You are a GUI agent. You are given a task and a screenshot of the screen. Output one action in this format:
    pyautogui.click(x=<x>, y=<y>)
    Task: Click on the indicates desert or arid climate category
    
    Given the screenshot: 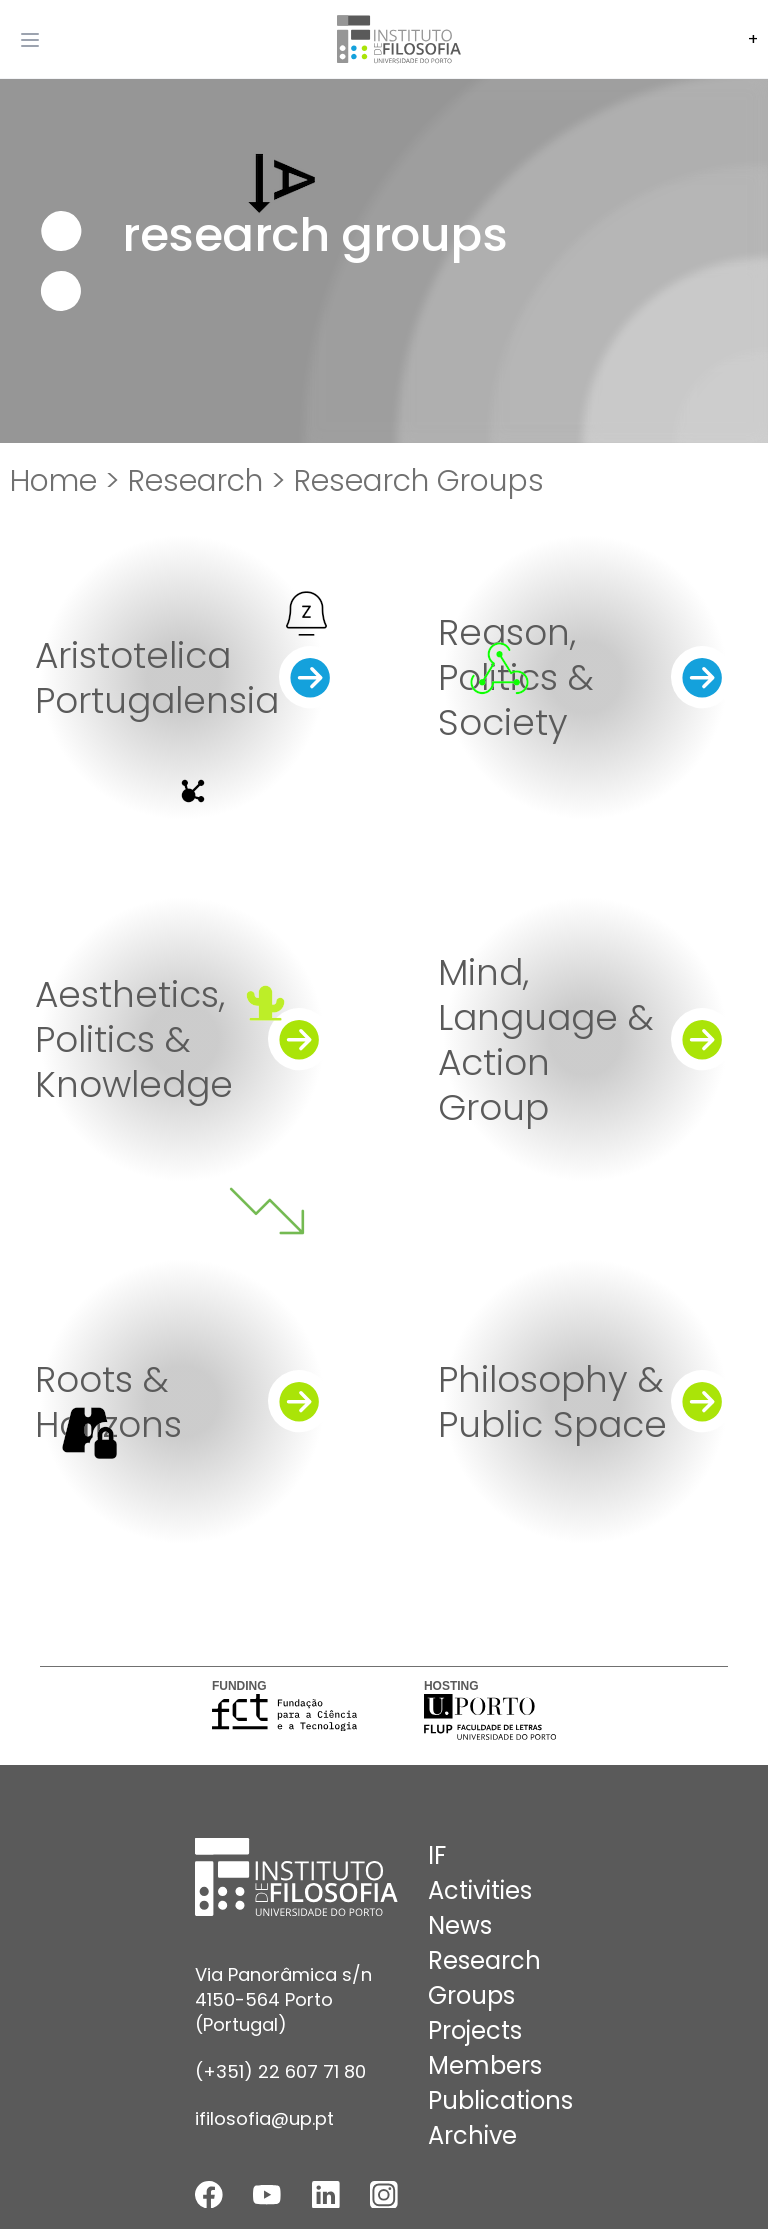 What is the action you would take?
    pyautogui.click(x=265, y=1004)
    